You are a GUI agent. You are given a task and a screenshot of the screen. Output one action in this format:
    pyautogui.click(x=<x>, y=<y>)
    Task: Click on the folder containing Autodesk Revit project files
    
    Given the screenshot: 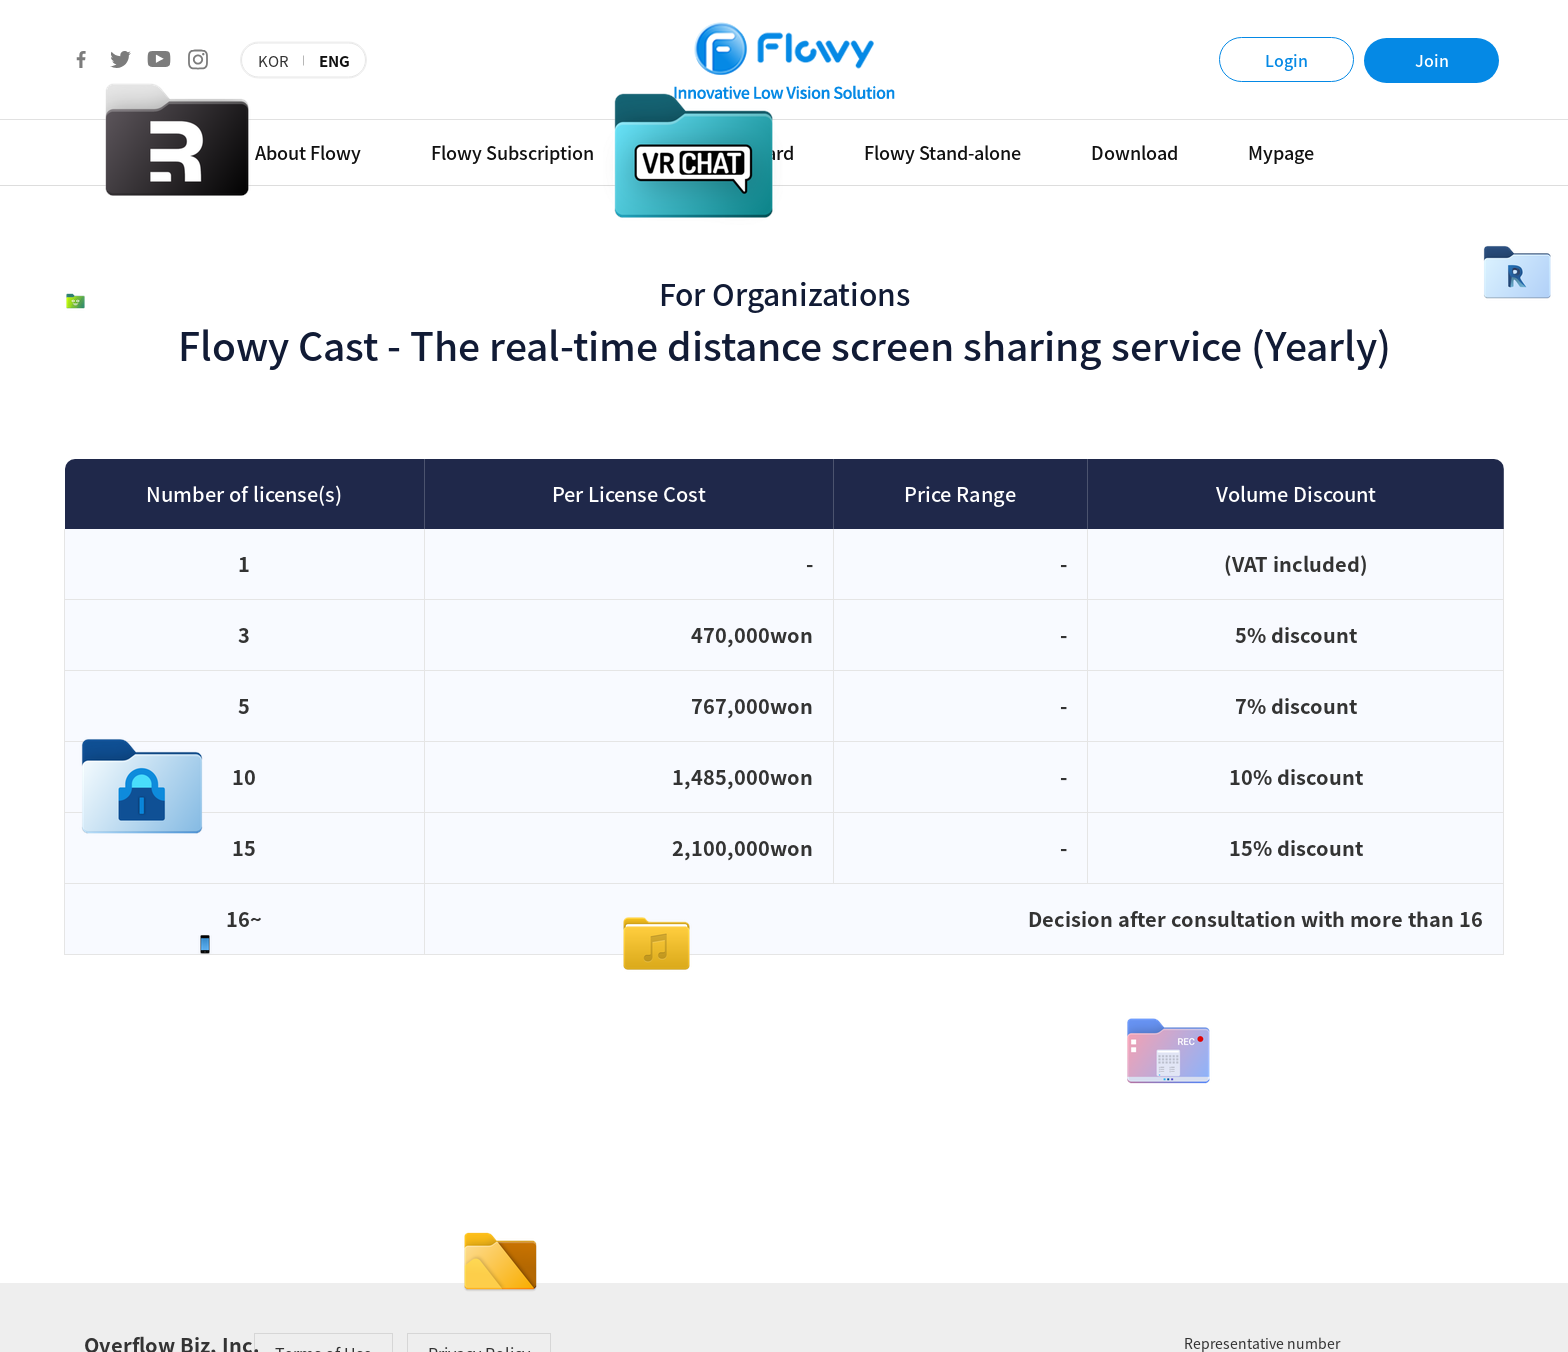 What is the action you would take?
    pyautogui.click(x=1517, y=274)
    